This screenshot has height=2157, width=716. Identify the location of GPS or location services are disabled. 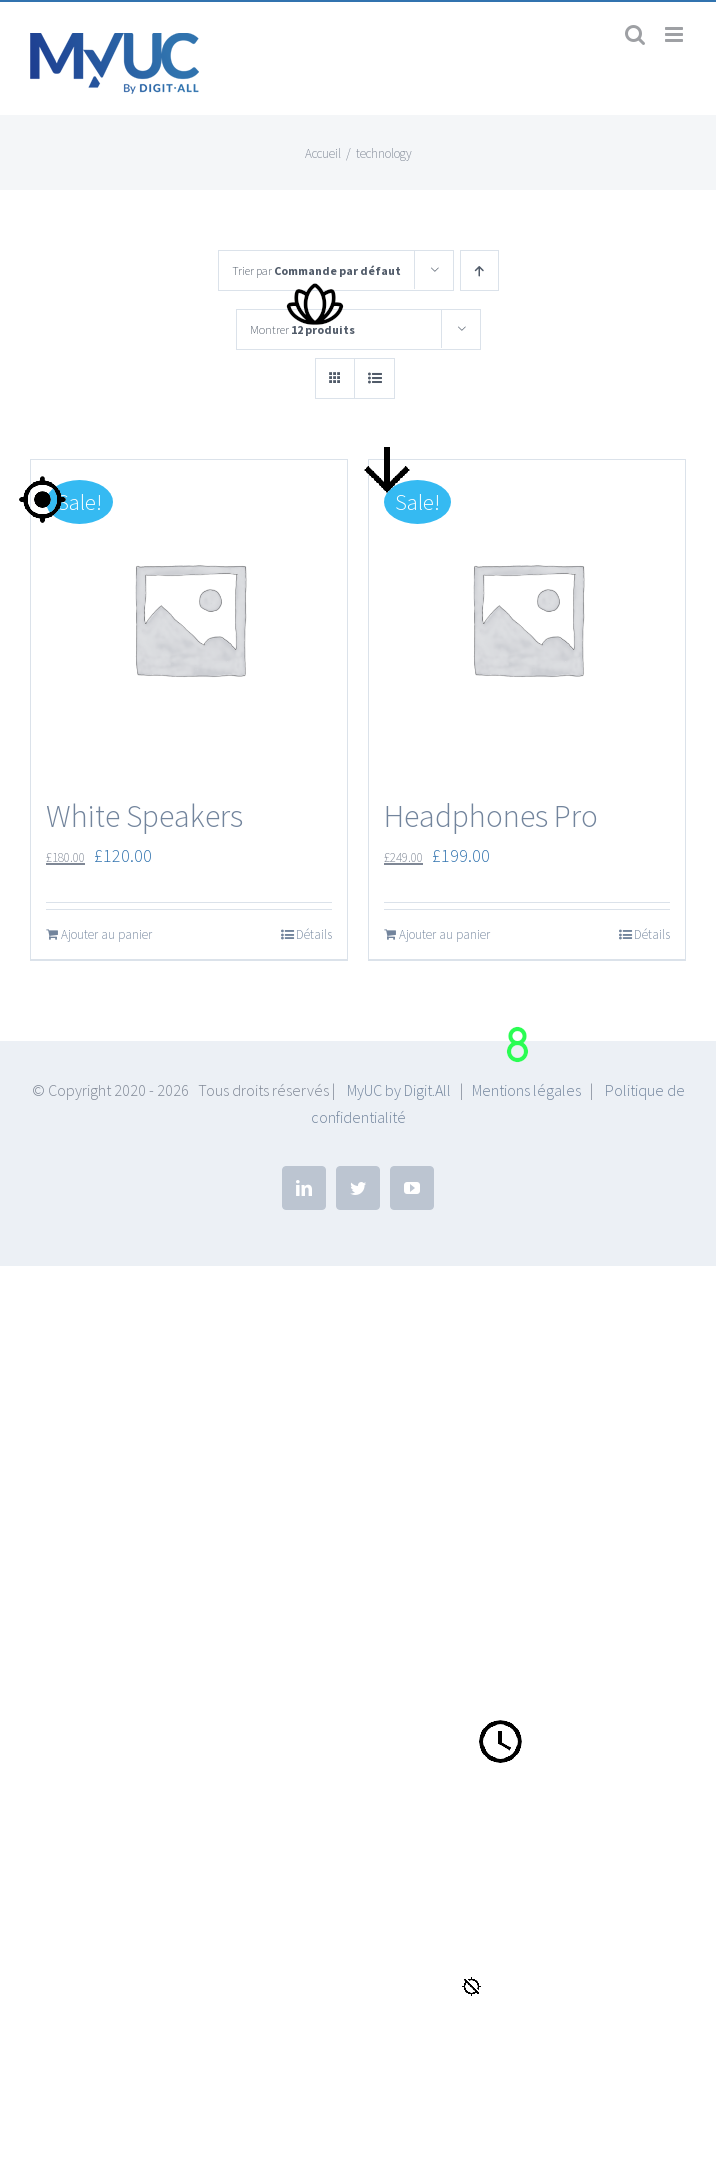
(471, 1986).